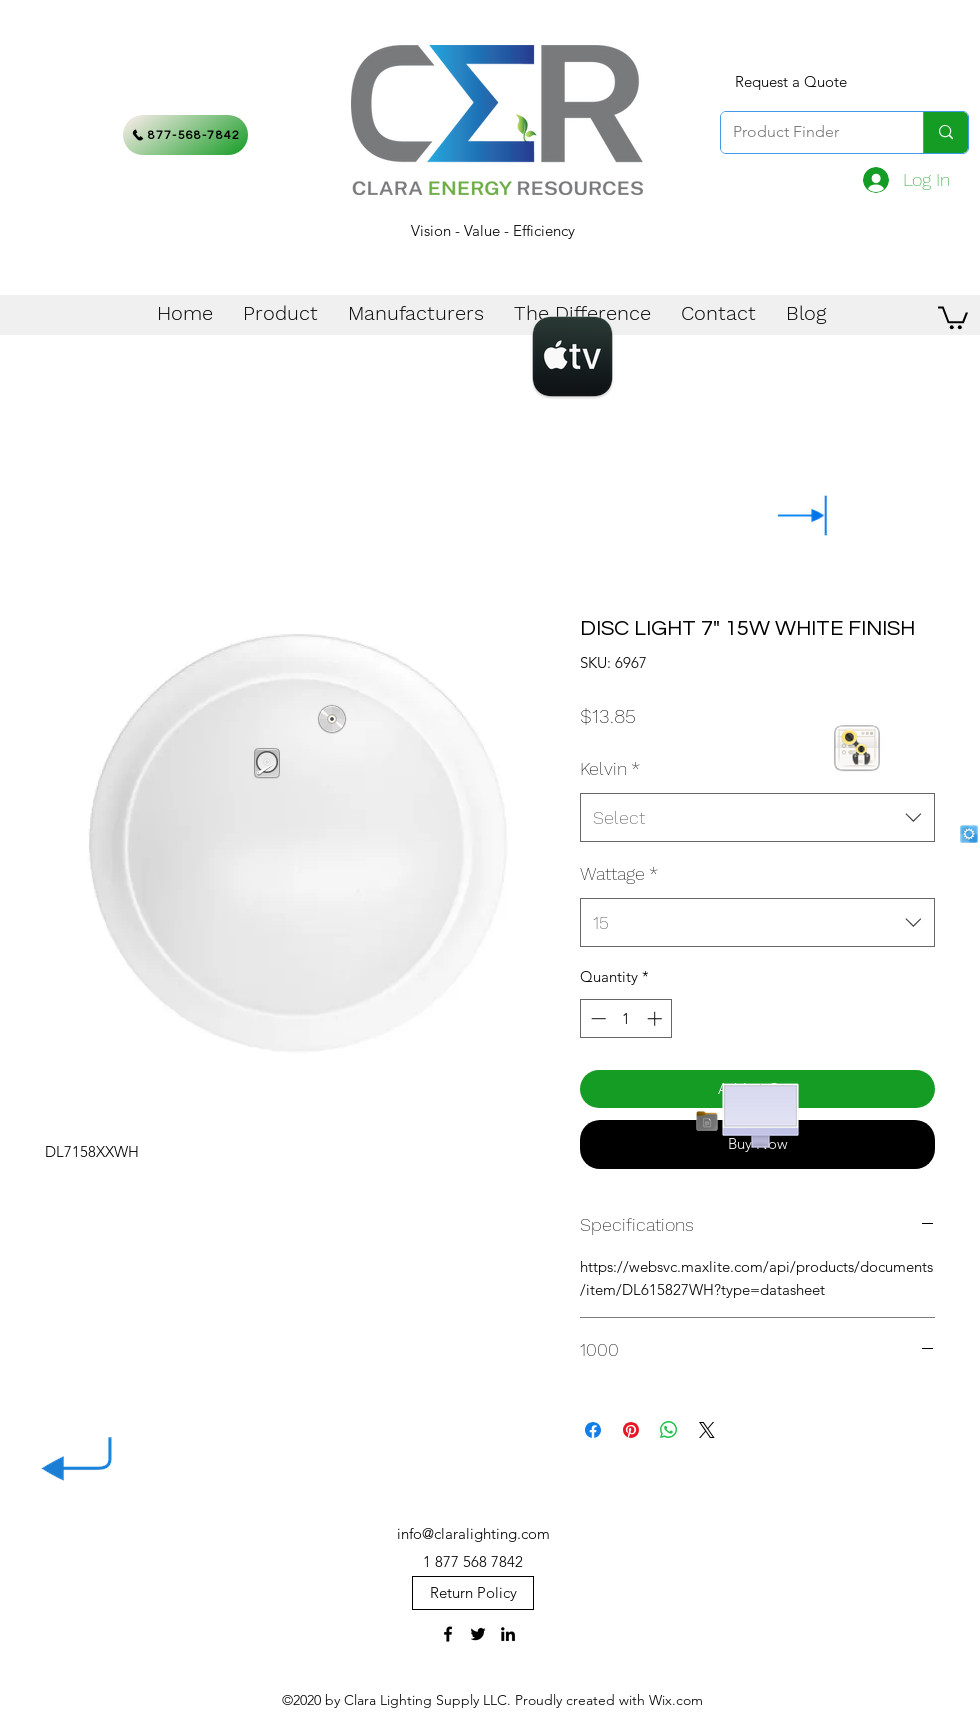  I want to click on open gnome builder development environment, so click(857, 748).